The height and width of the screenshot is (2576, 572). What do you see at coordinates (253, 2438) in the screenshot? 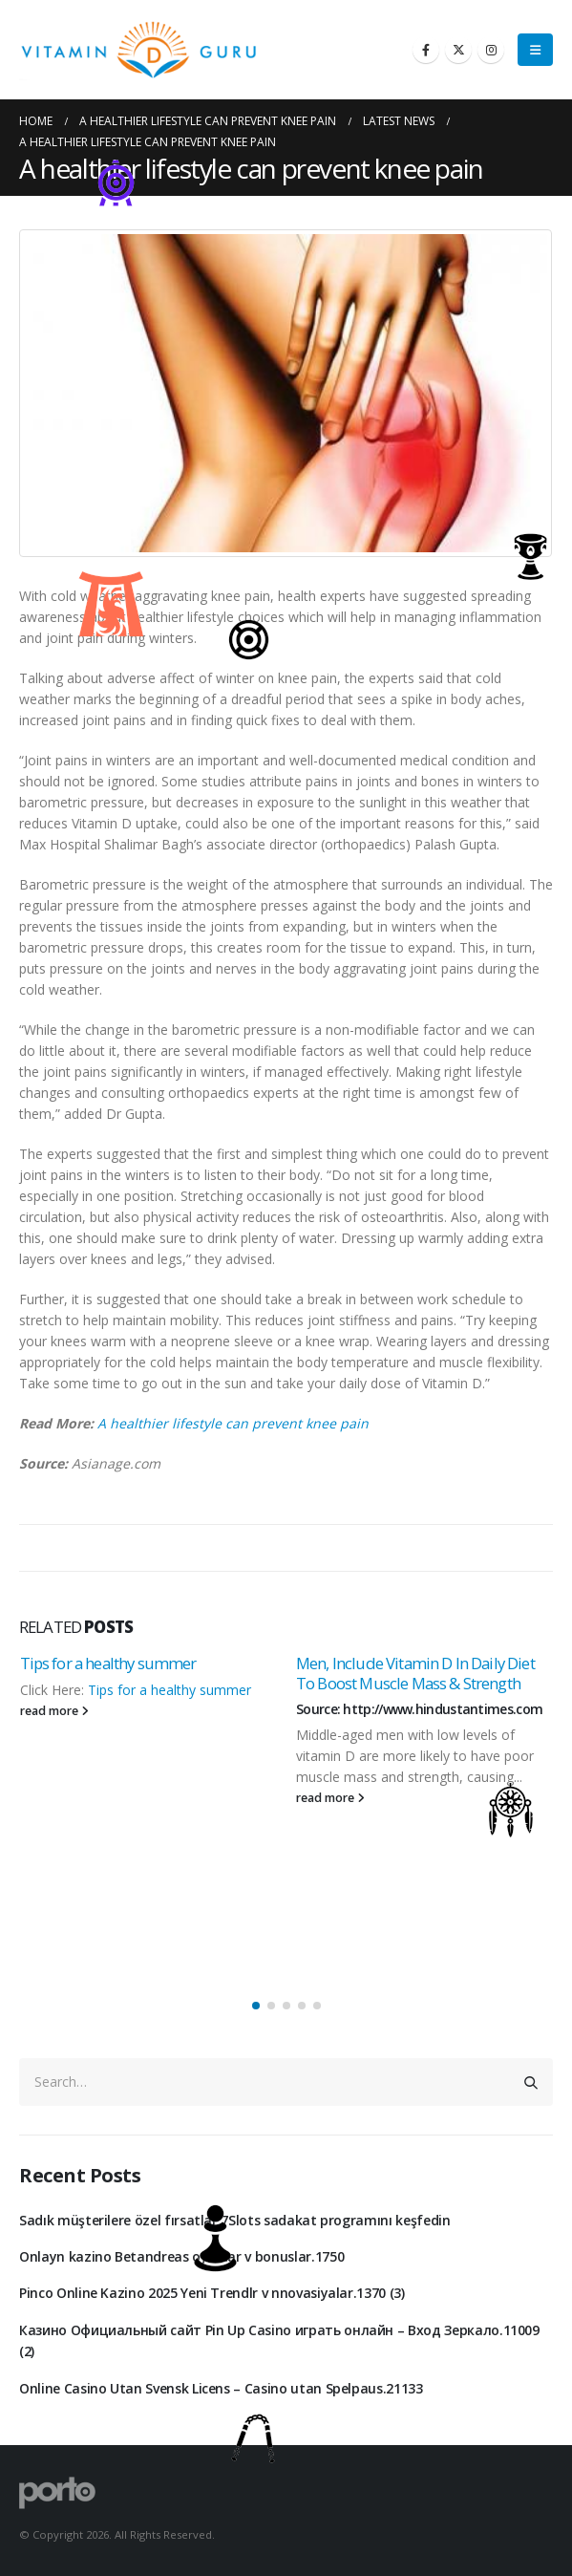
I see `select nunchaku weapon in game inventory` at bounding box center [253, 2438].